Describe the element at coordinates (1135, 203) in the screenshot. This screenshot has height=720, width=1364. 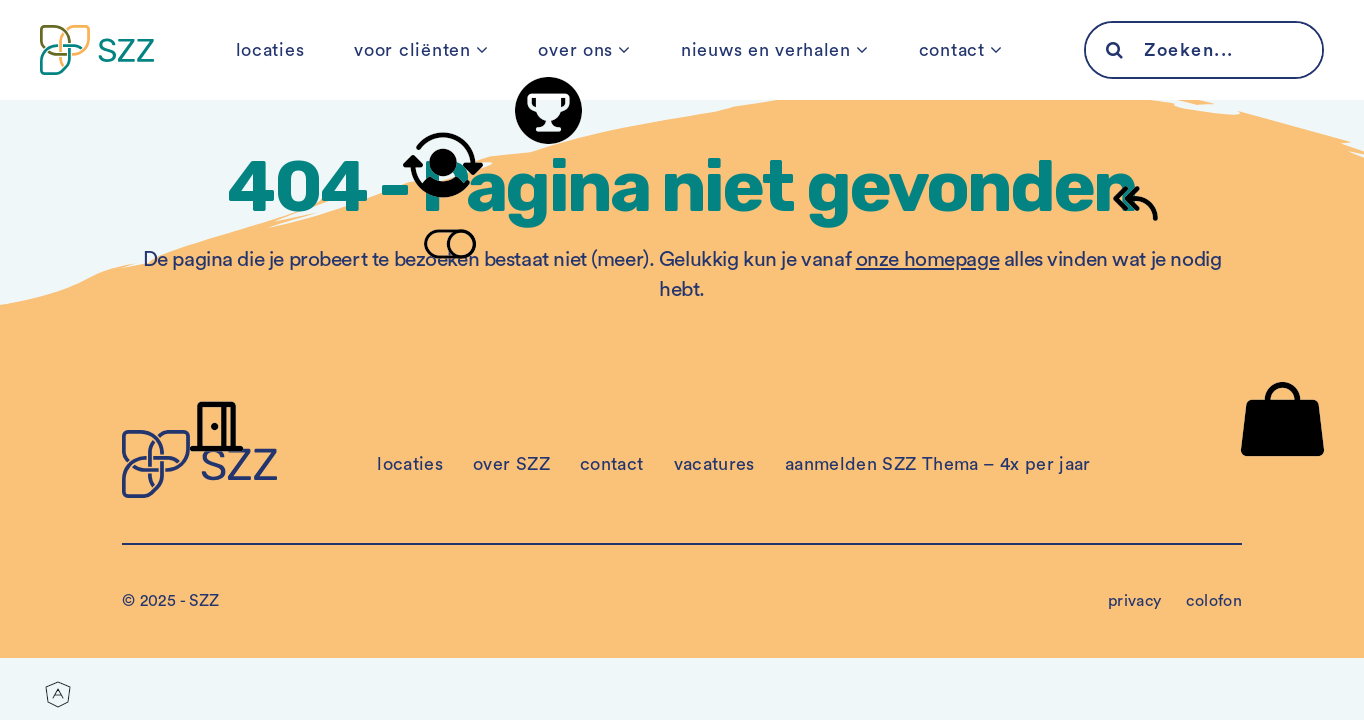
I see `reply all to a message or email` at that location.